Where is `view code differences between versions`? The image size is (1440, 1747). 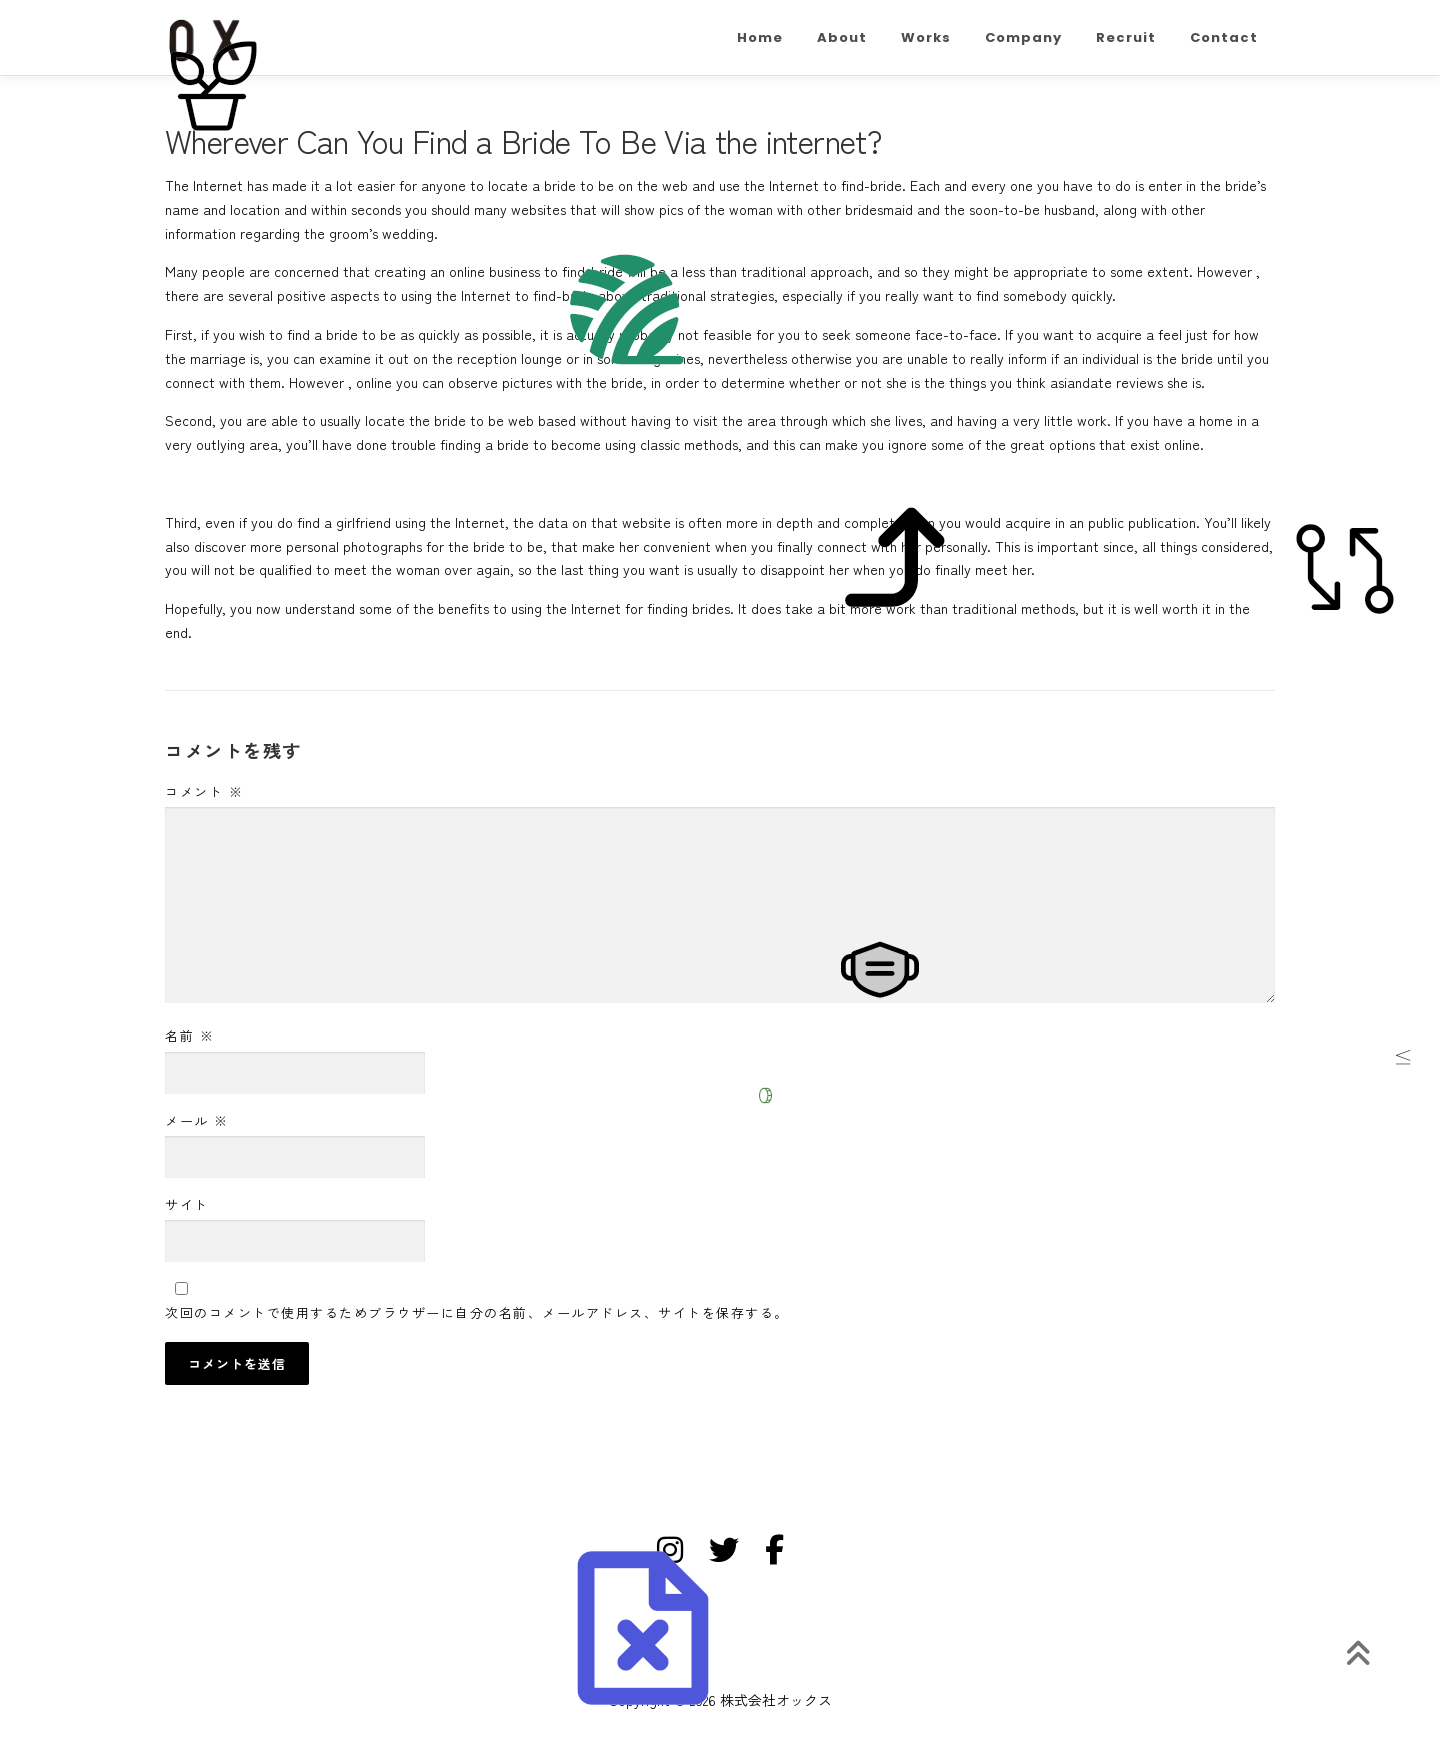 view code differences between versions is located at coordinates (1345, 569).